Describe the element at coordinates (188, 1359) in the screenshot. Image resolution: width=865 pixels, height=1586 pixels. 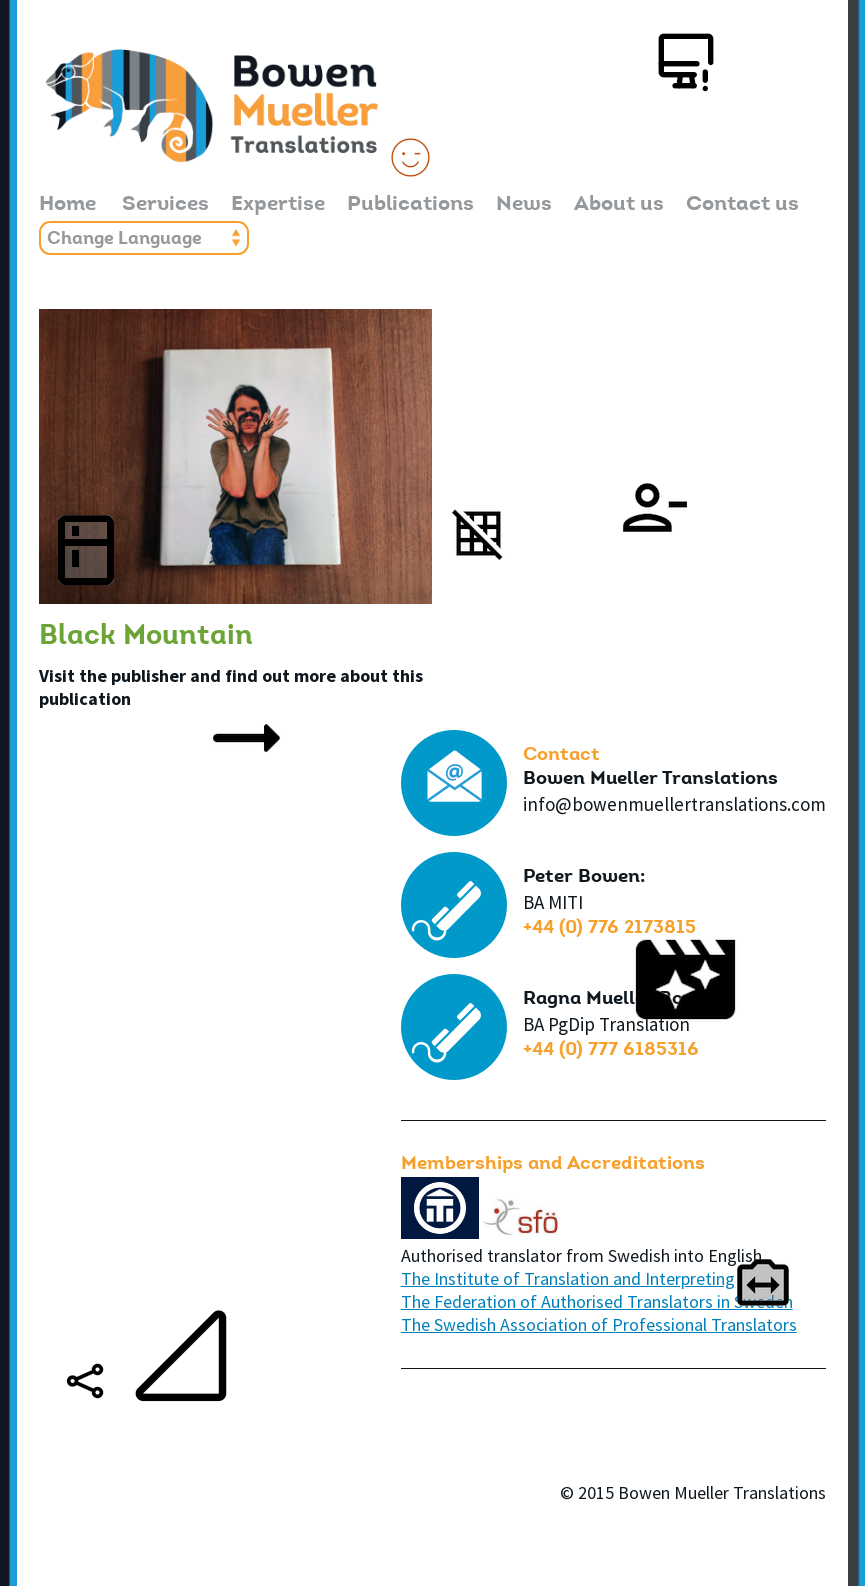
I see `indicates no cellular signal available` at that location.